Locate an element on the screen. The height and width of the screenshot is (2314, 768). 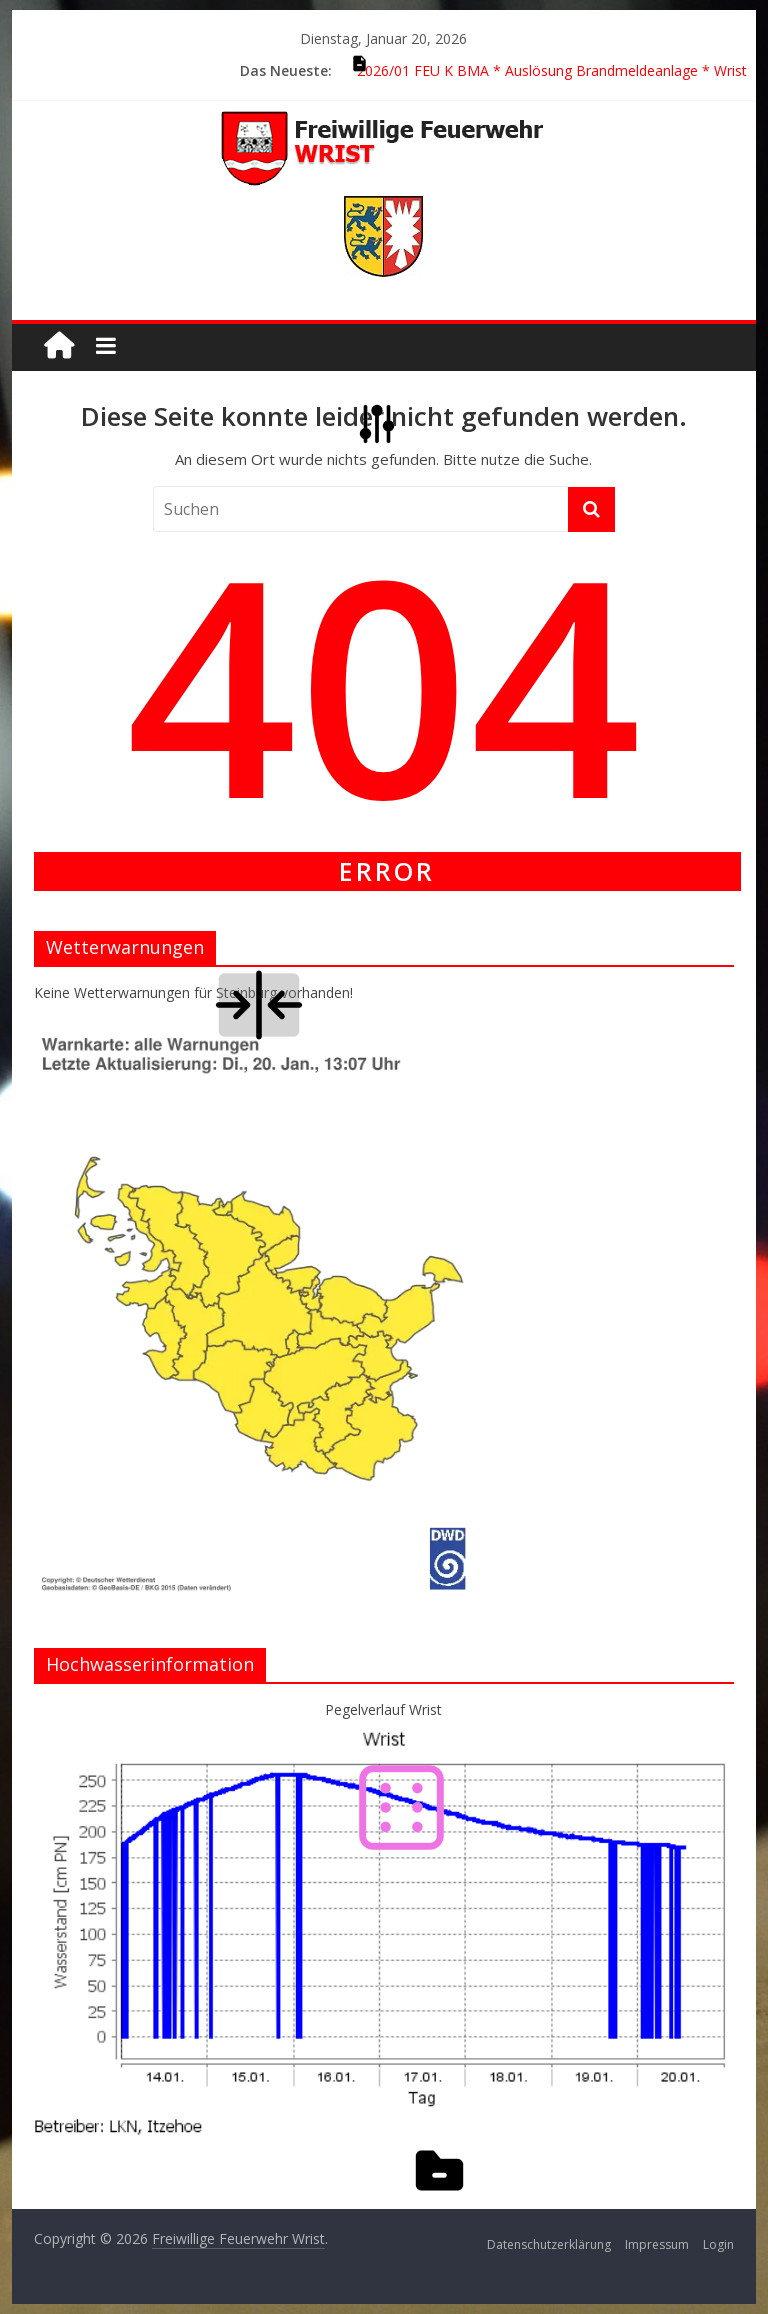
remove or delete a file is located at coordinates (359, 63).